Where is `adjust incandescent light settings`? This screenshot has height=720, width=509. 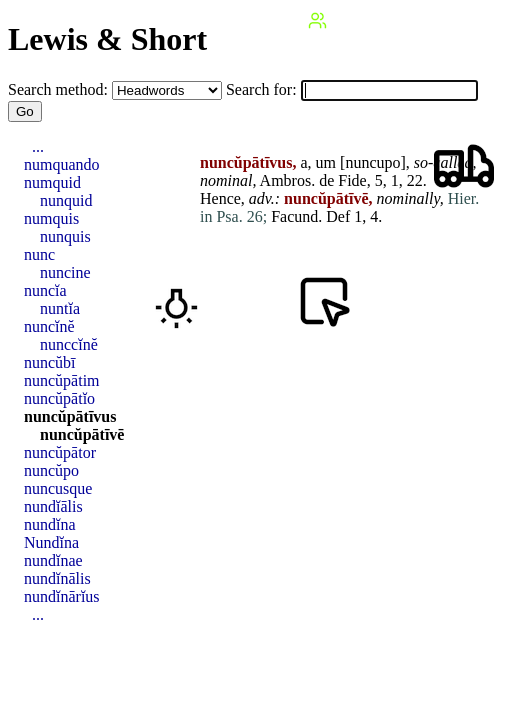 adjust incandescent light settings is located at coordinates (176, 307).